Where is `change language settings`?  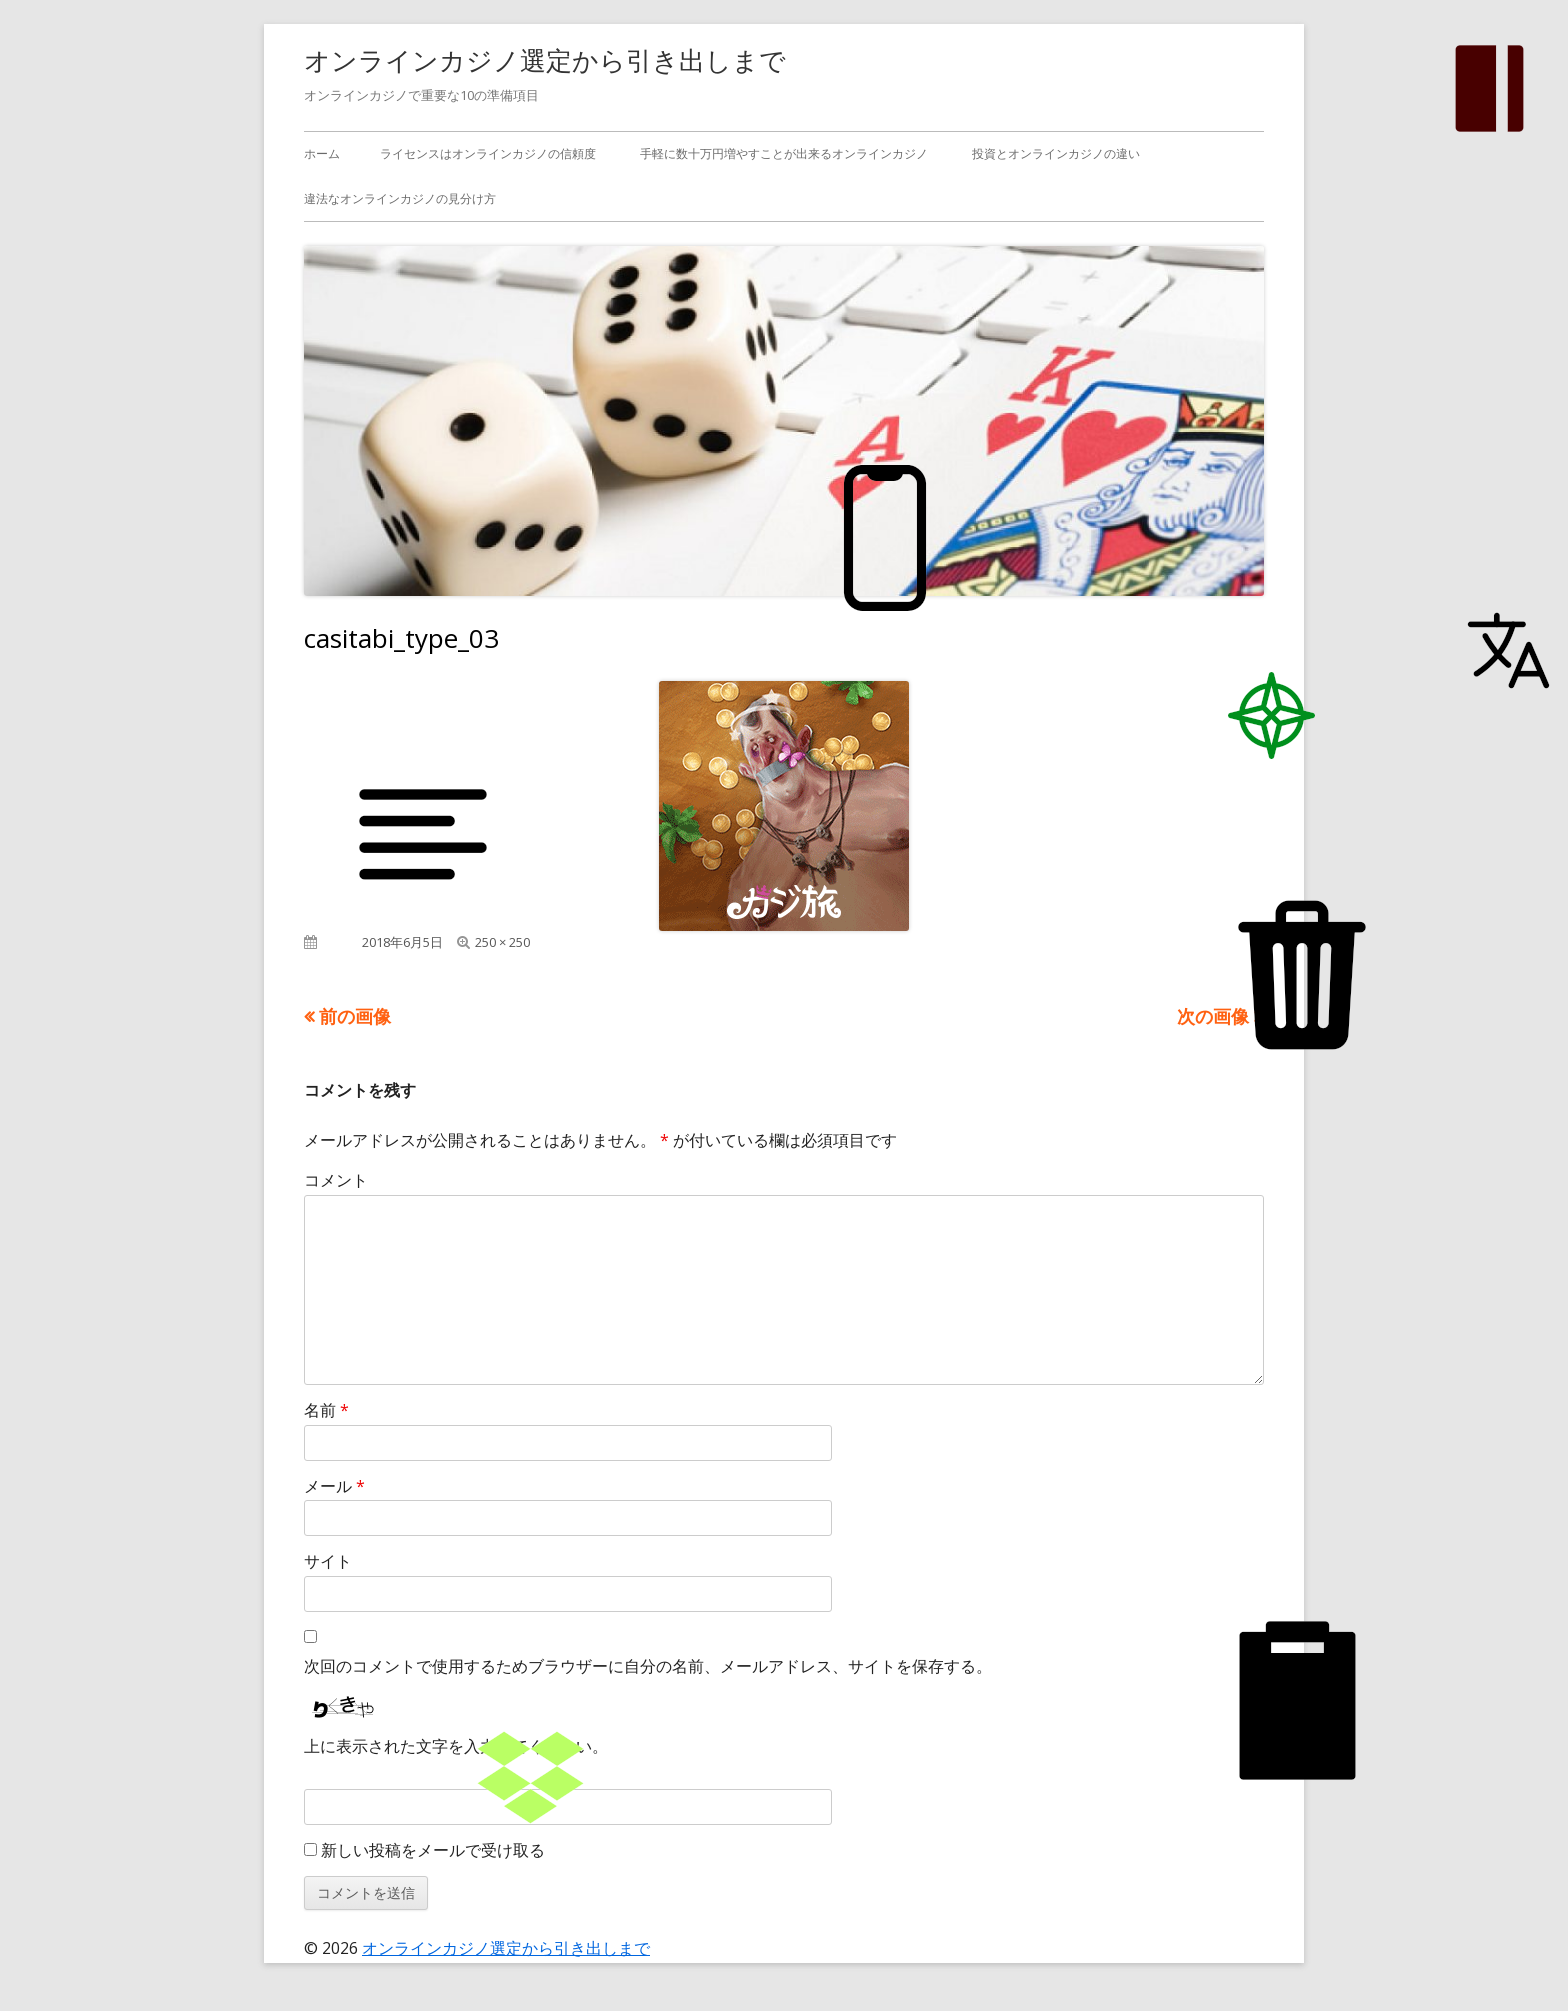
change language settings is located at coordinates (1508, 650).